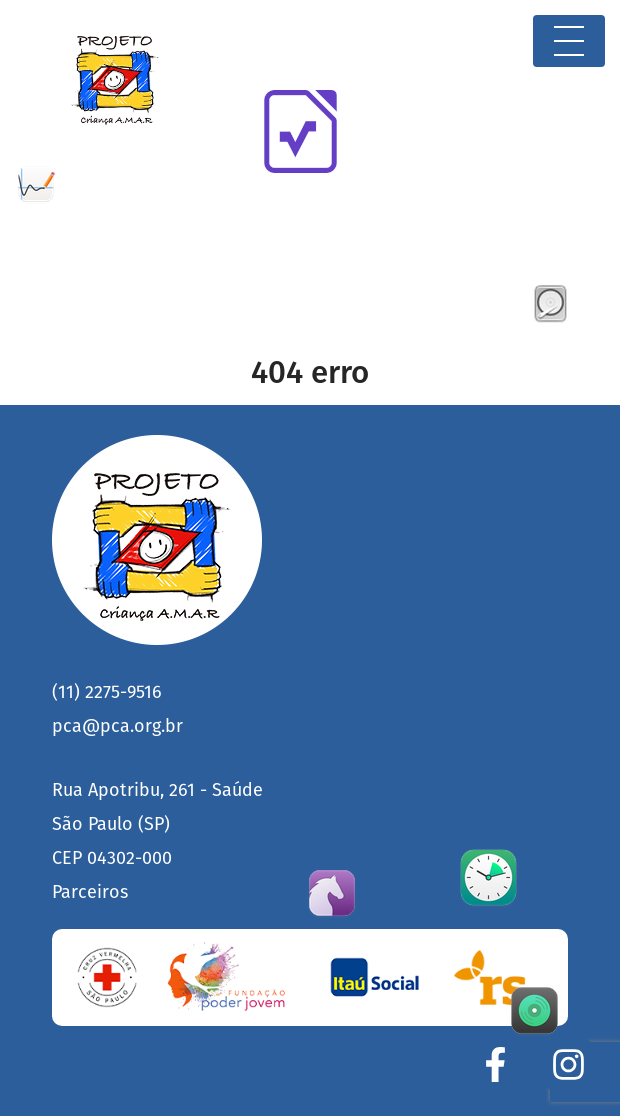 This screenshot has height=1116, width=620. I want to click on open g4music app, so click(534, 1010).